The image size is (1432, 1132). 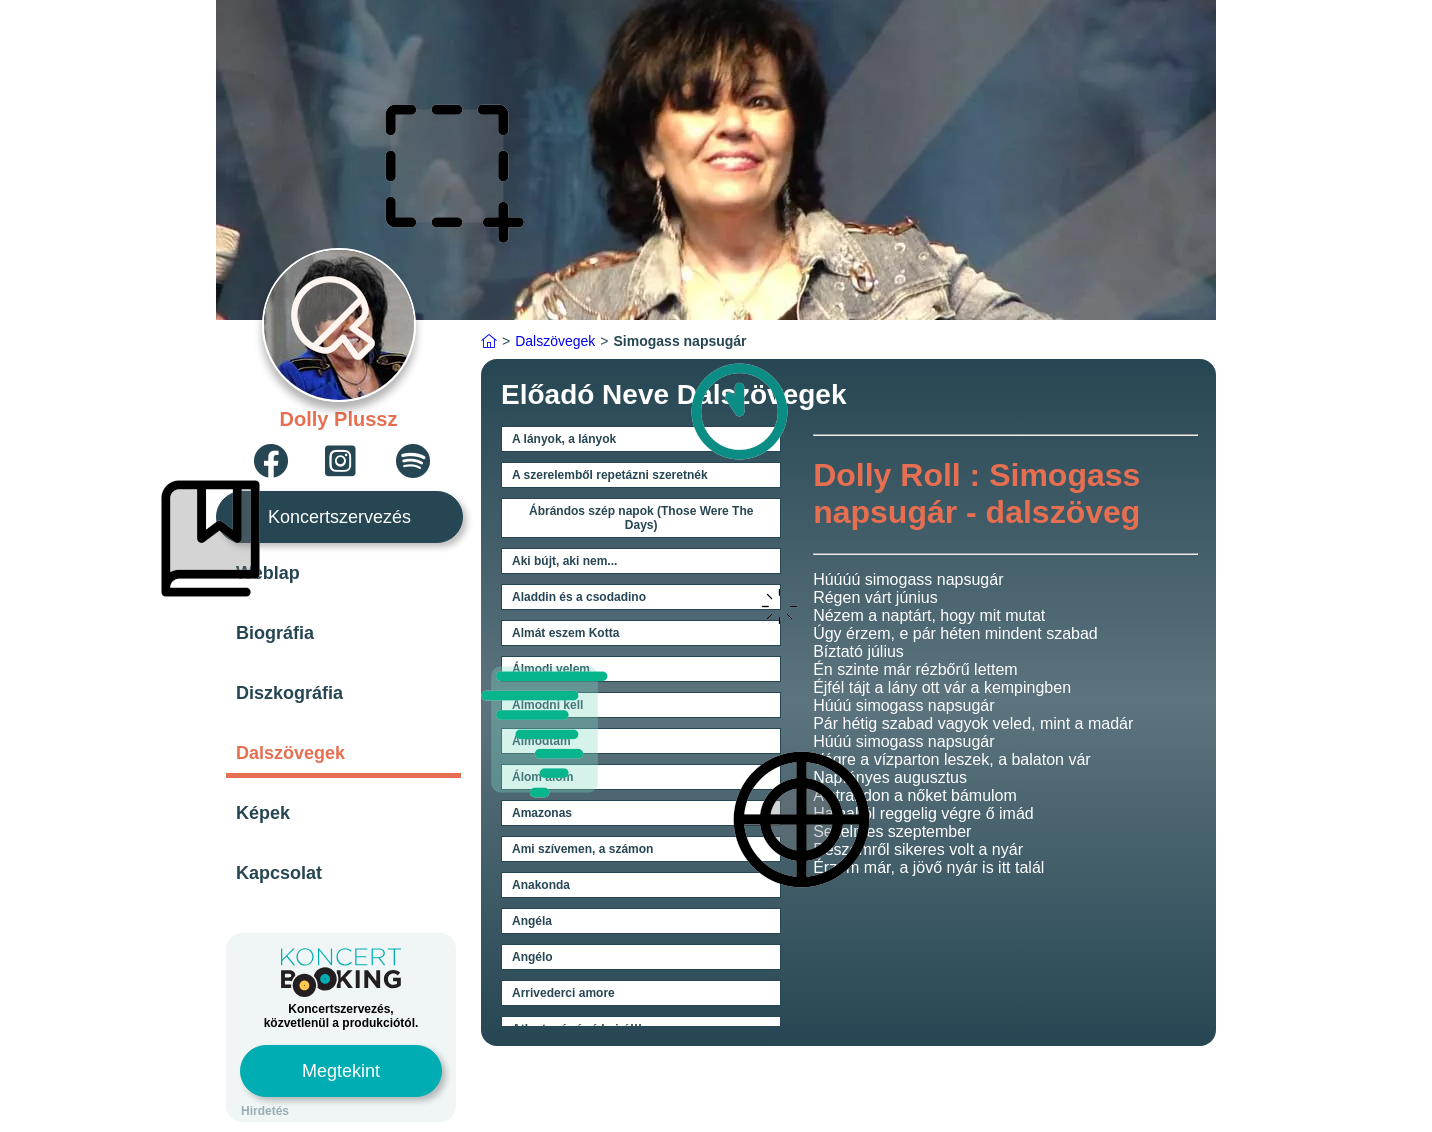 What do you see at coordinates (801, 819) in the screenshot?
I see `view polar chart or radar graph data` at bounding box center [801, 819].